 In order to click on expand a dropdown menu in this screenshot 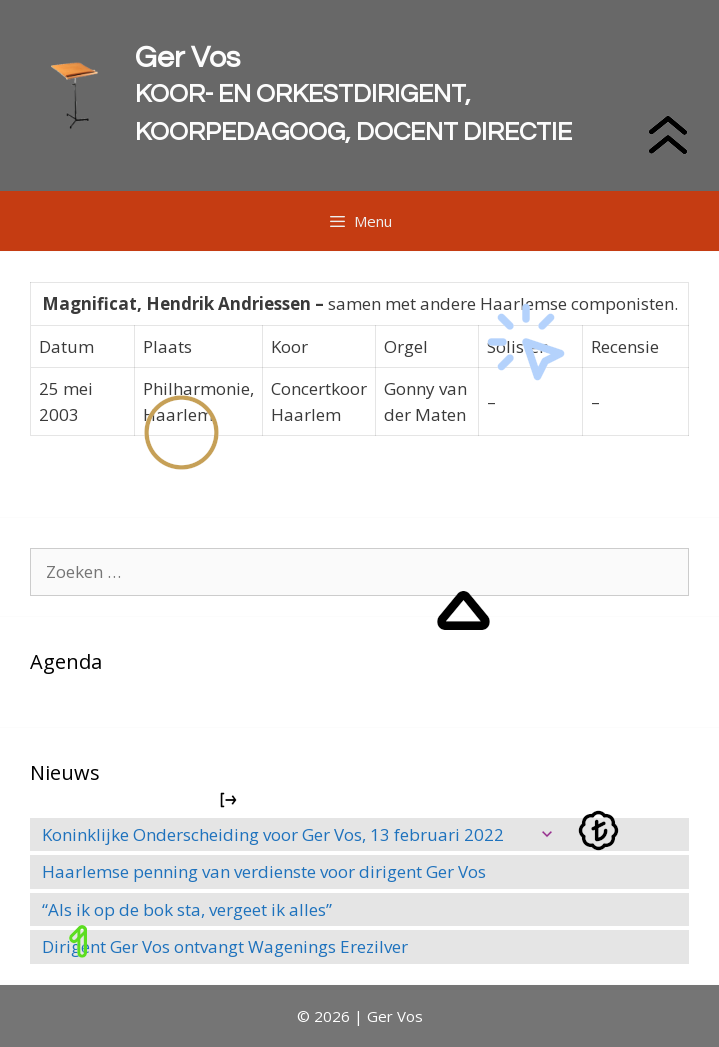, I will do `click(547, 834)`.